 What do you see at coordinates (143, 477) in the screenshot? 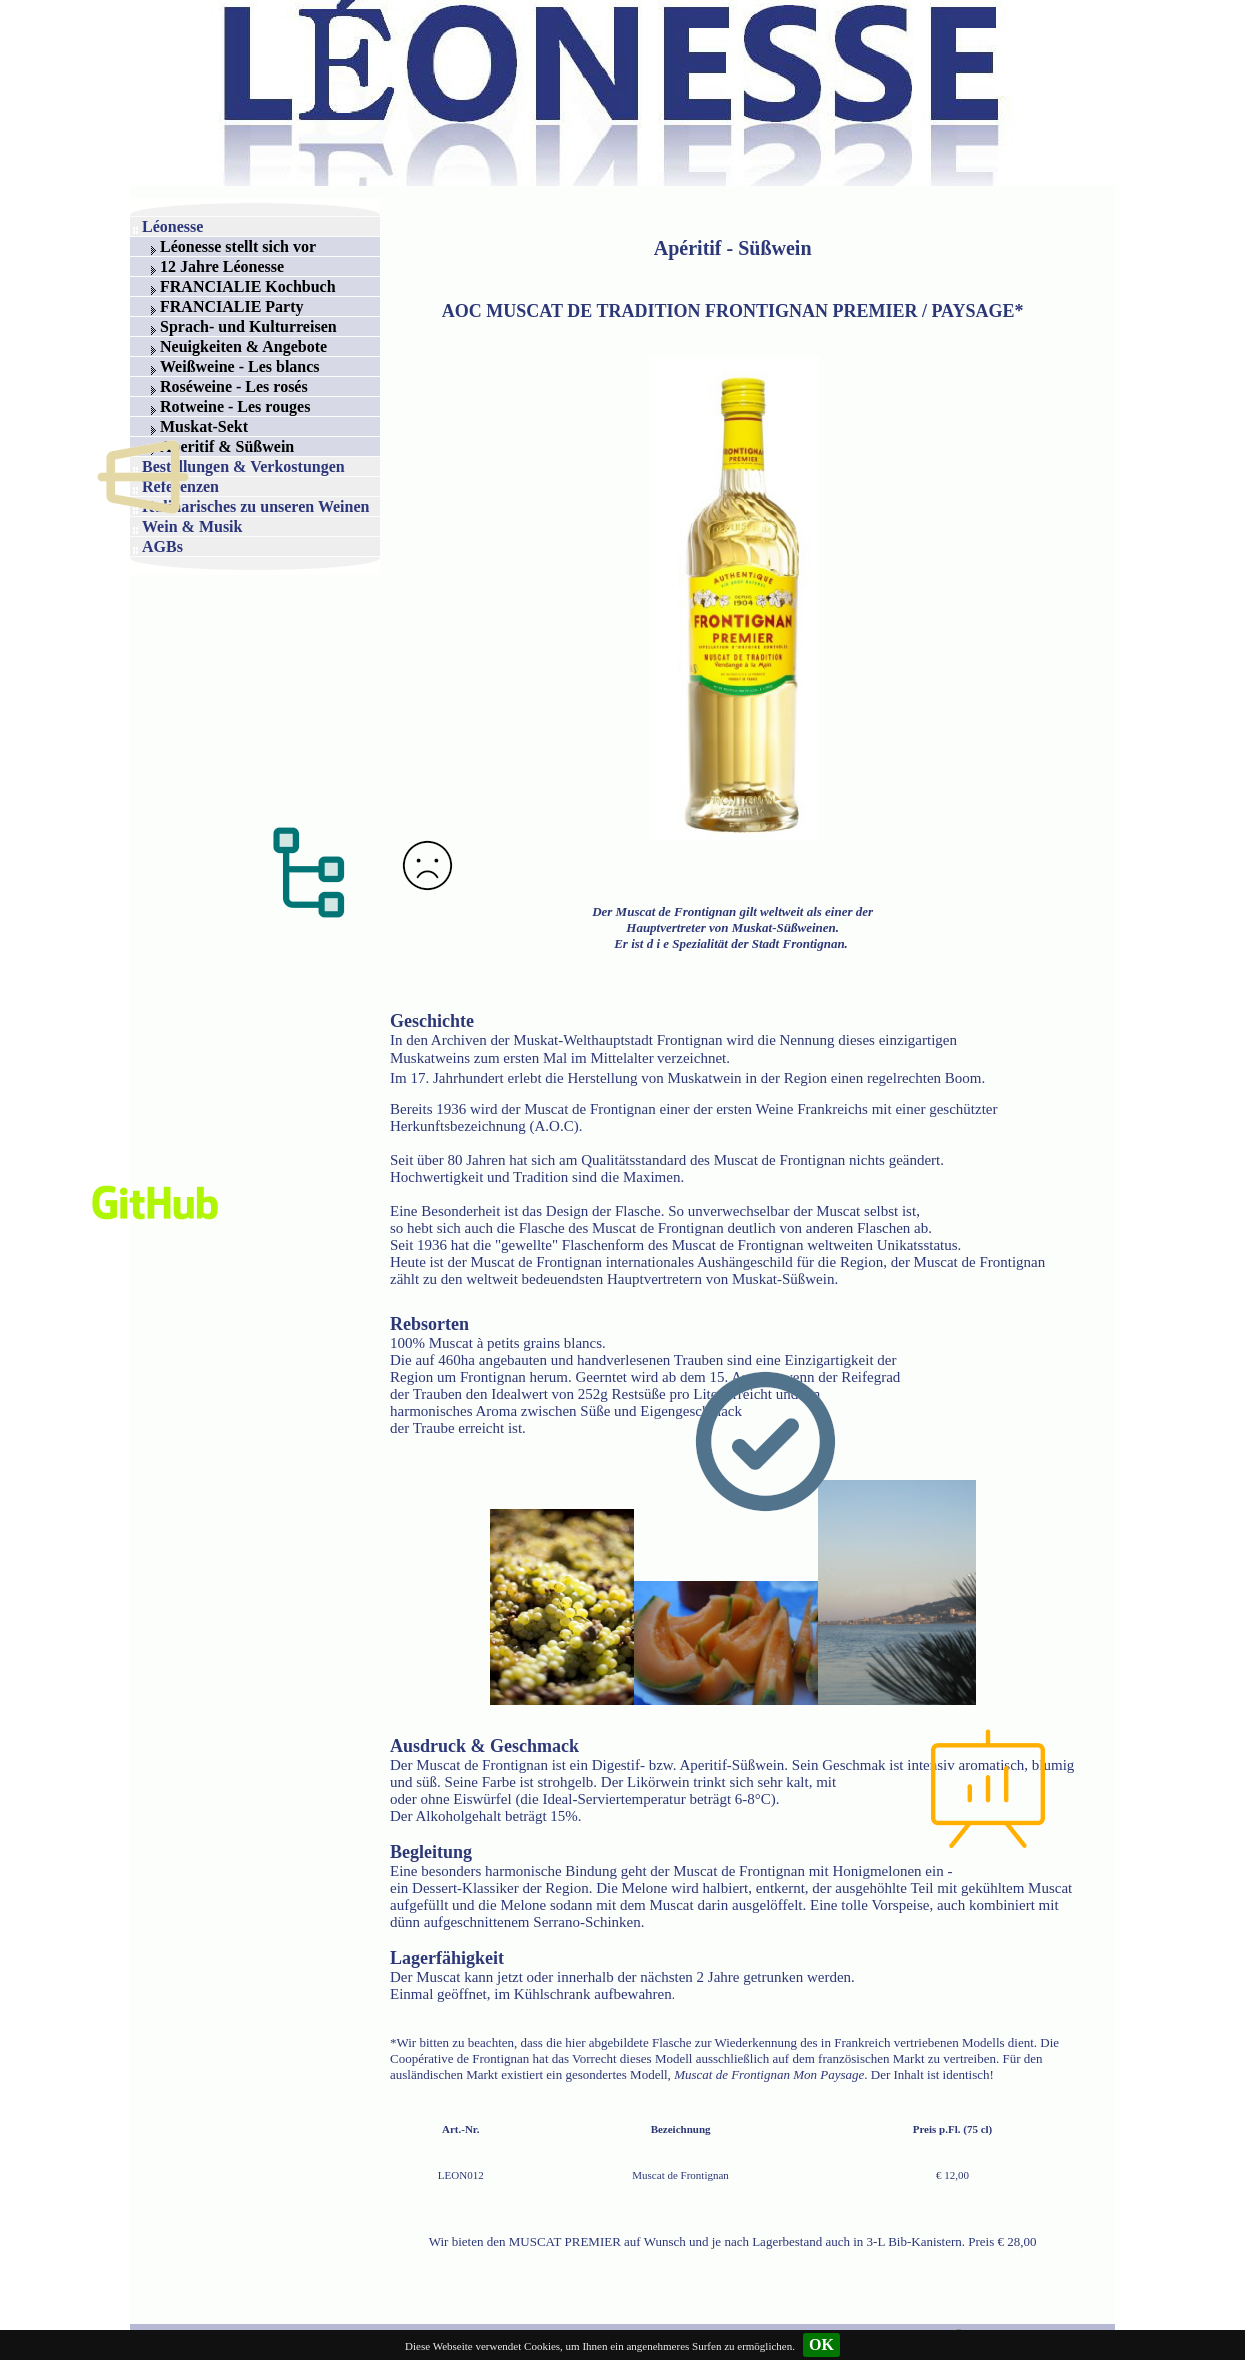
I see `adjust perspective or viewing angle` at bounding box center [143, 477].